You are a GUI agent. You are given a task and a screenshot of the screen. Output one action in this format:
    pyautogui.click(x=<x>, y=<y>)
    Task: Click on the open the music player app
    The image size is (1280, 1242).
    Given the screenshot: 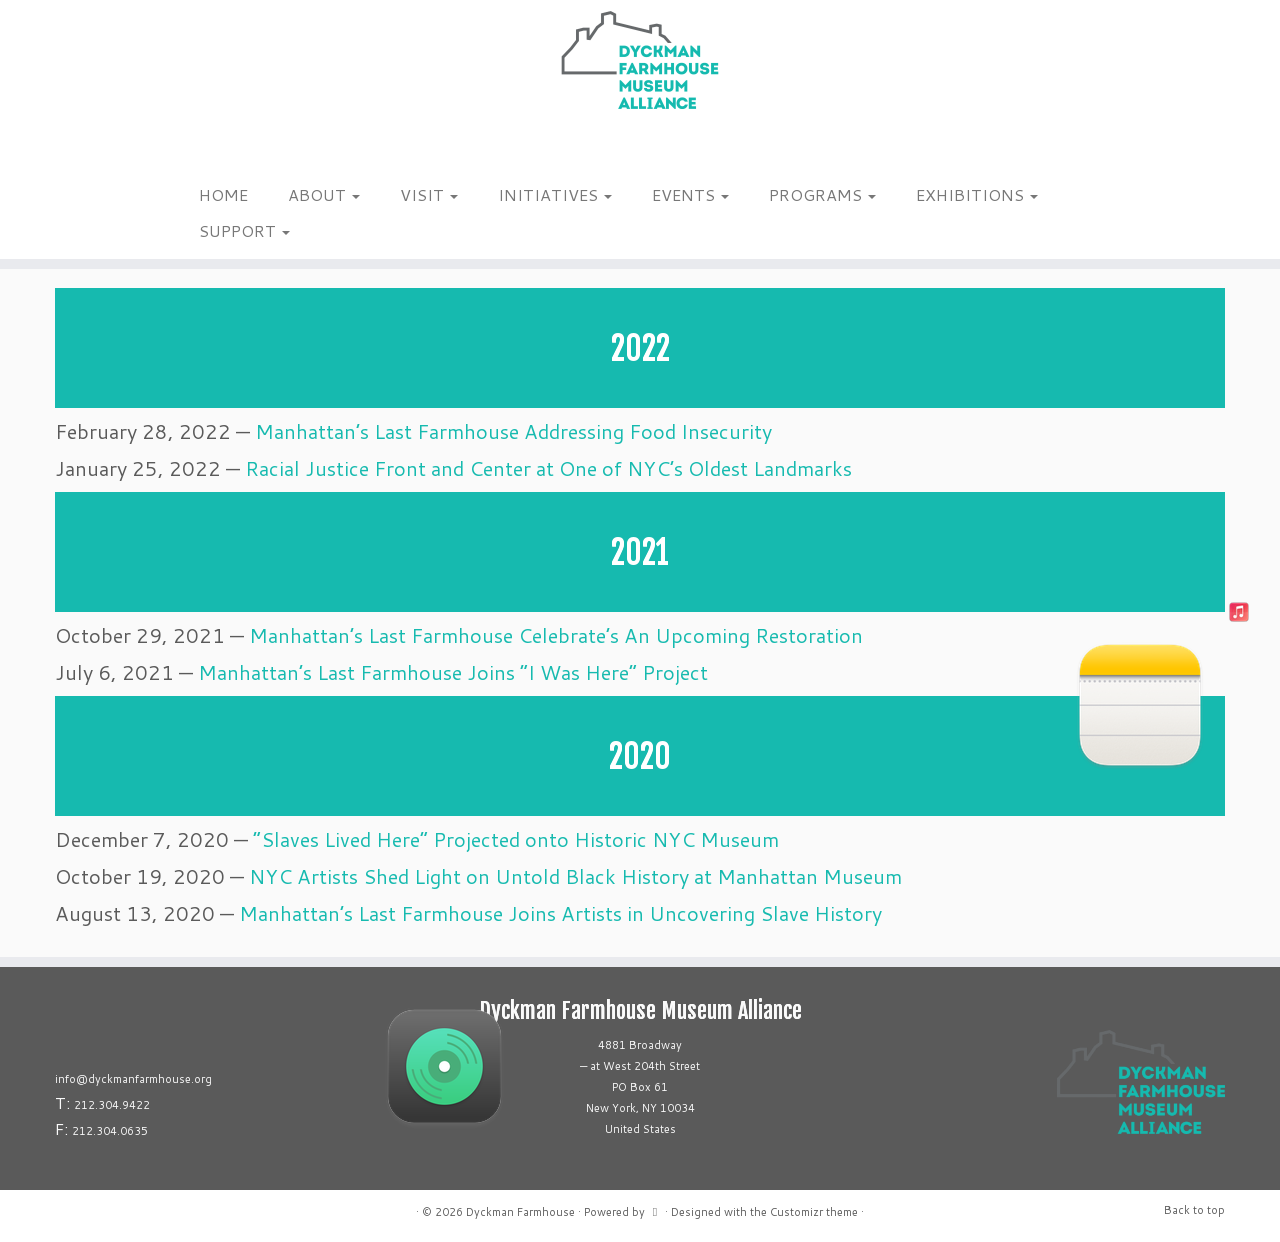 What is the action you would take?
    pyautogui.click(x=1239, y=612)
    